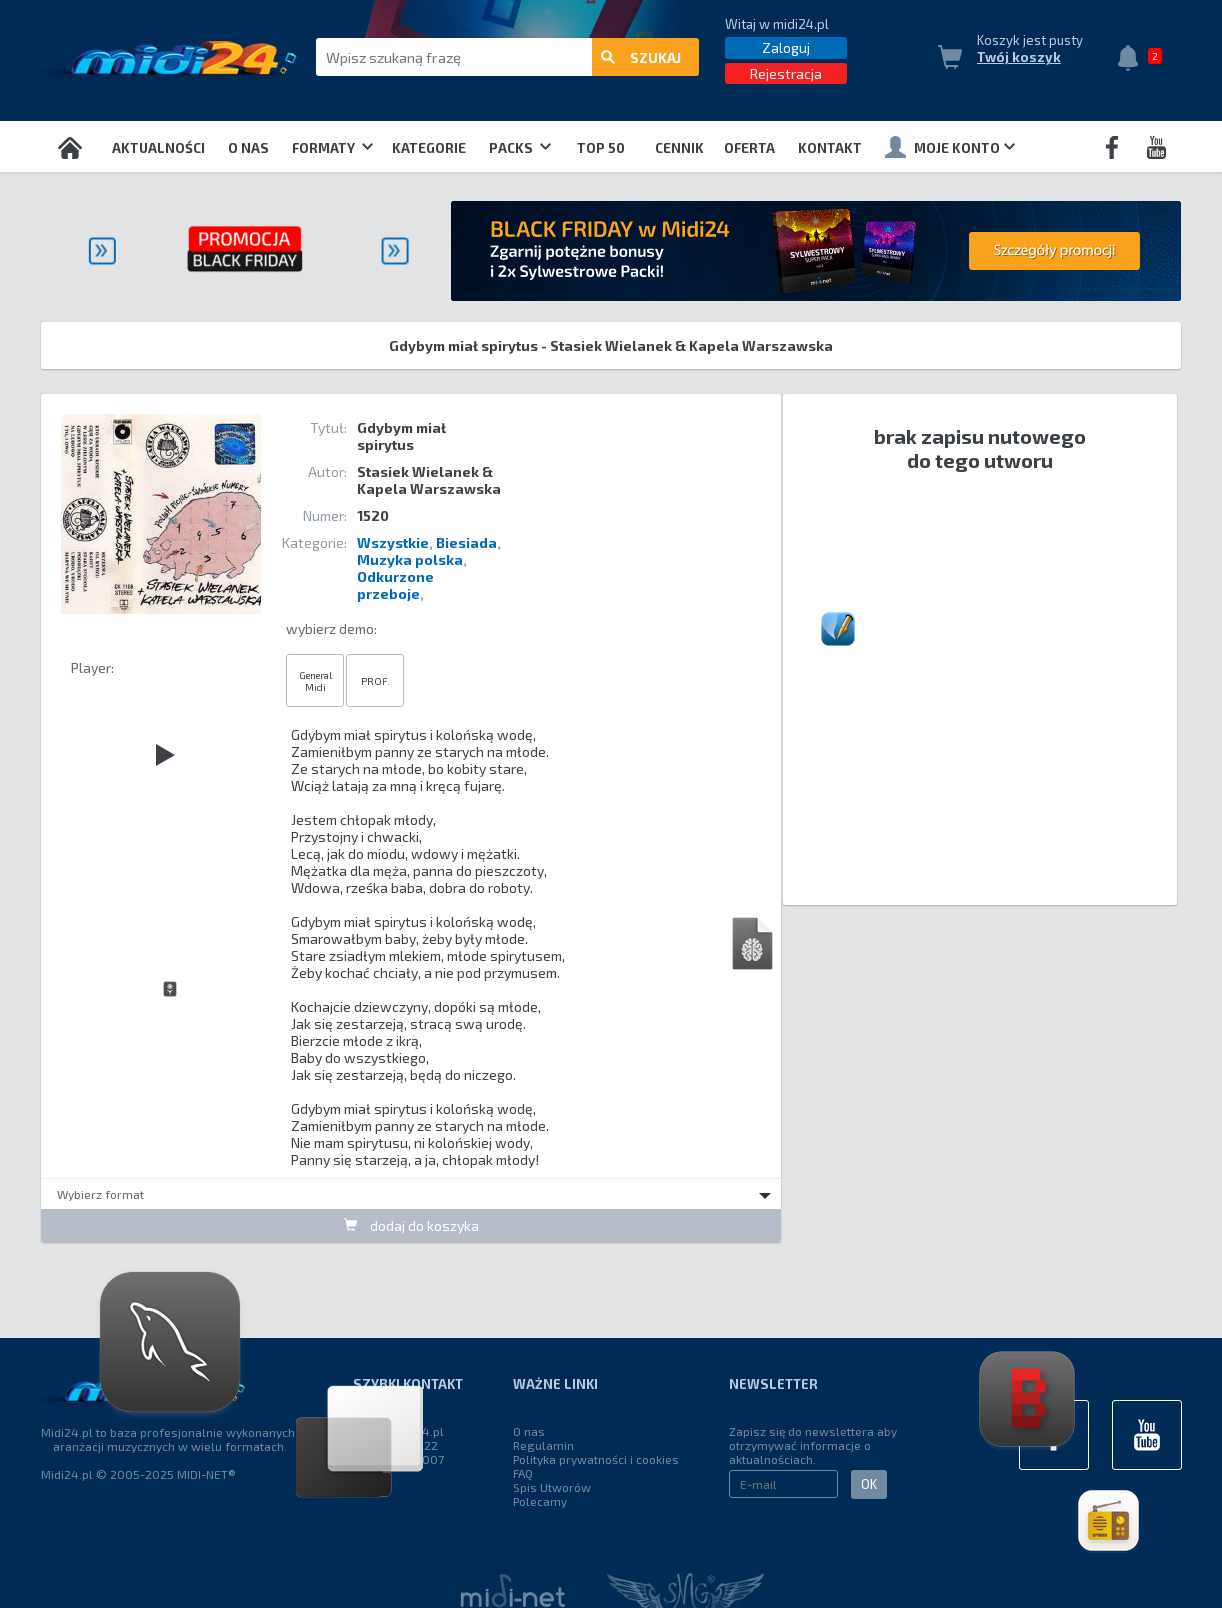 The height and width of the screenshot is (1608, 1222). What do you see at coordinates (170, 989) in the screenshot?
I see `open the backups application` at bounding box center [170, 989].